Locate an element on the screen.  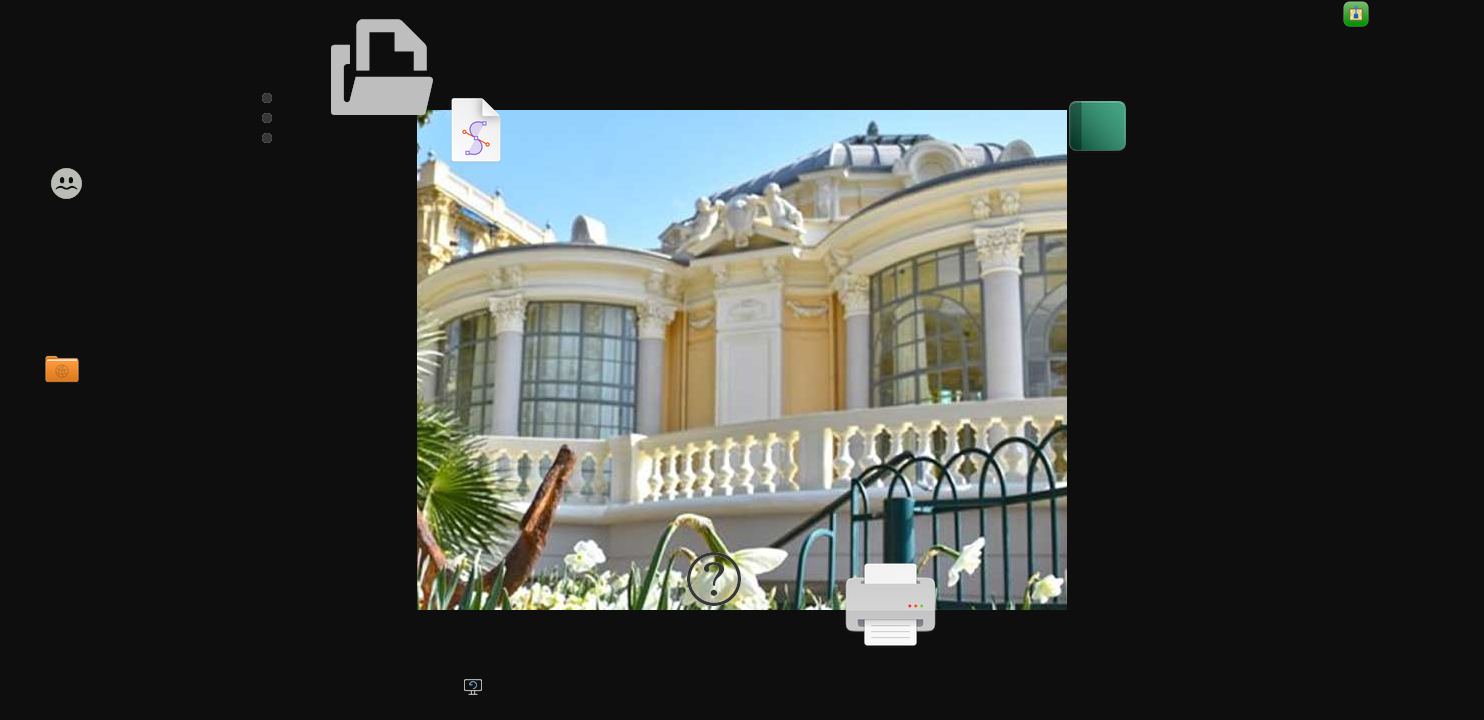
print the current document is located at coordinates (890, 604).